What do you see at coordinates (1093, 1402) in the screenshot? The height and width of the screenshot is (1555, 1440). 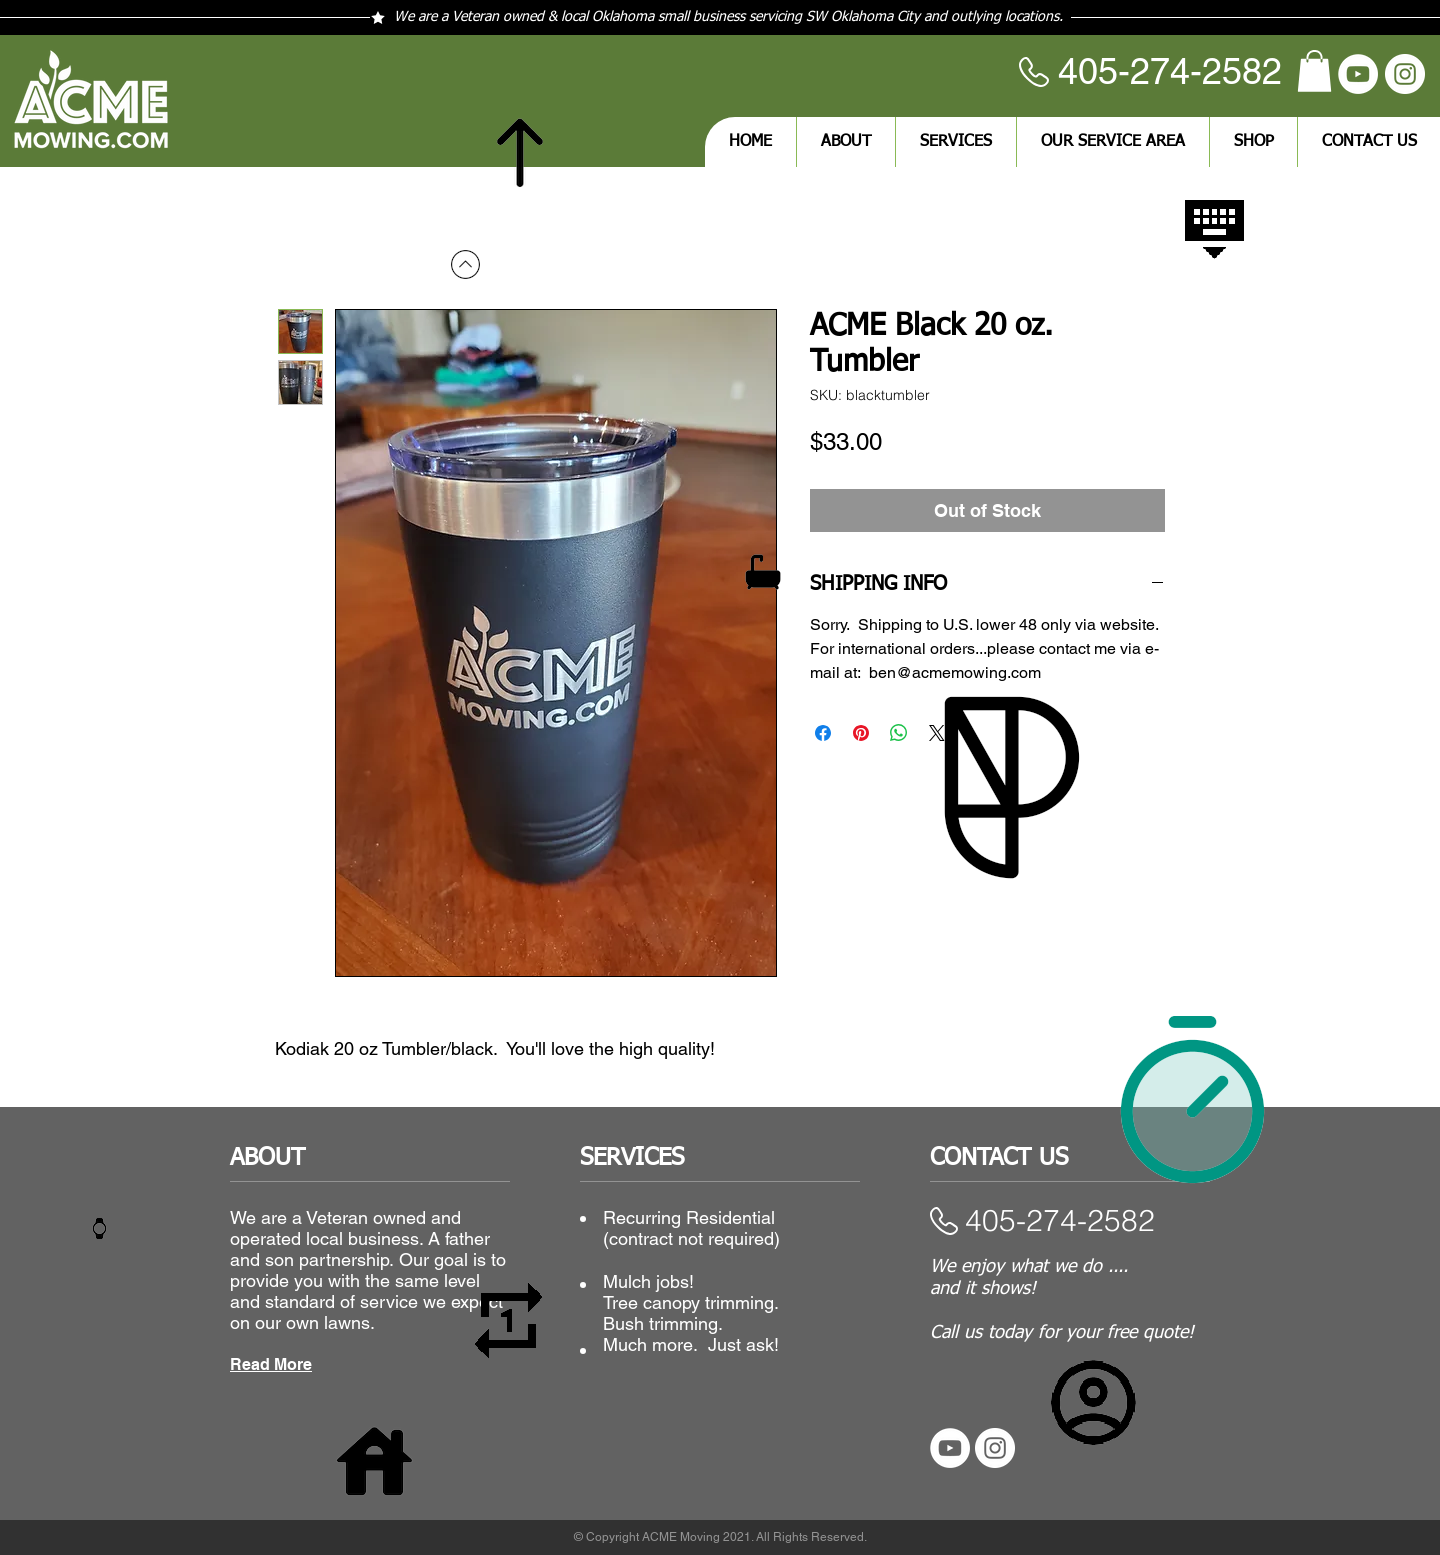 I see `access your profile or account settings` at bounding box center [1093, 1402].